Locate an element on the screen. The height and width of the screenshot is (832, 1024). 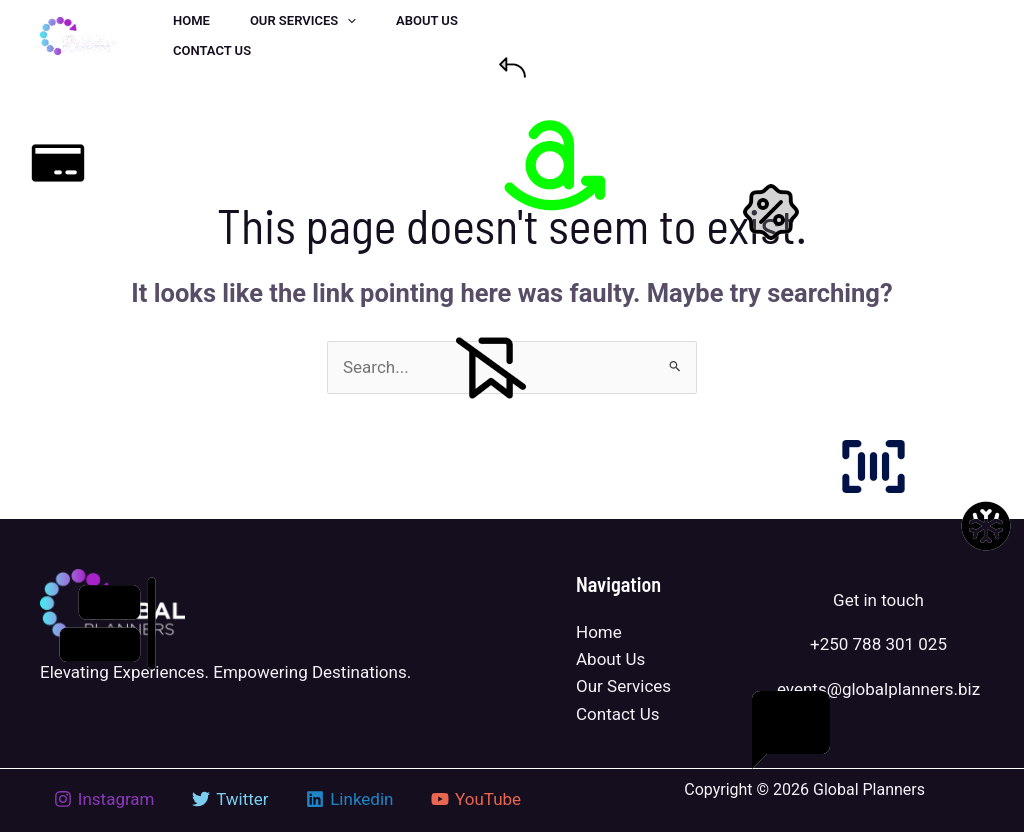
scan a barcode is located at coordinates (873, 466).